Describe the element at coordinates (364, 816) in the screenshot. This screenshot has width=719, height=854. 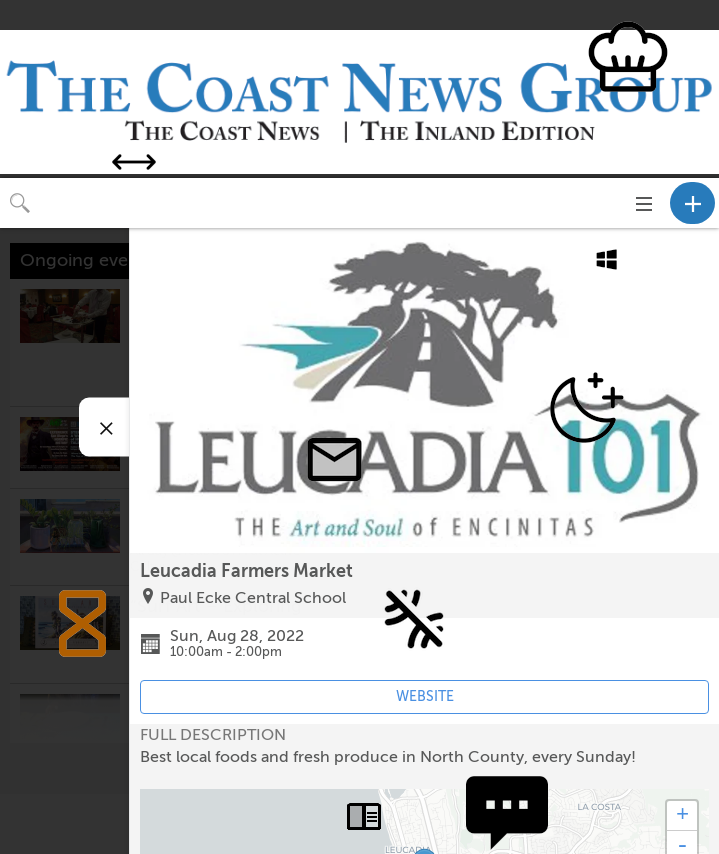
I see `switch to reader mode for distraction-free reading` at that location.